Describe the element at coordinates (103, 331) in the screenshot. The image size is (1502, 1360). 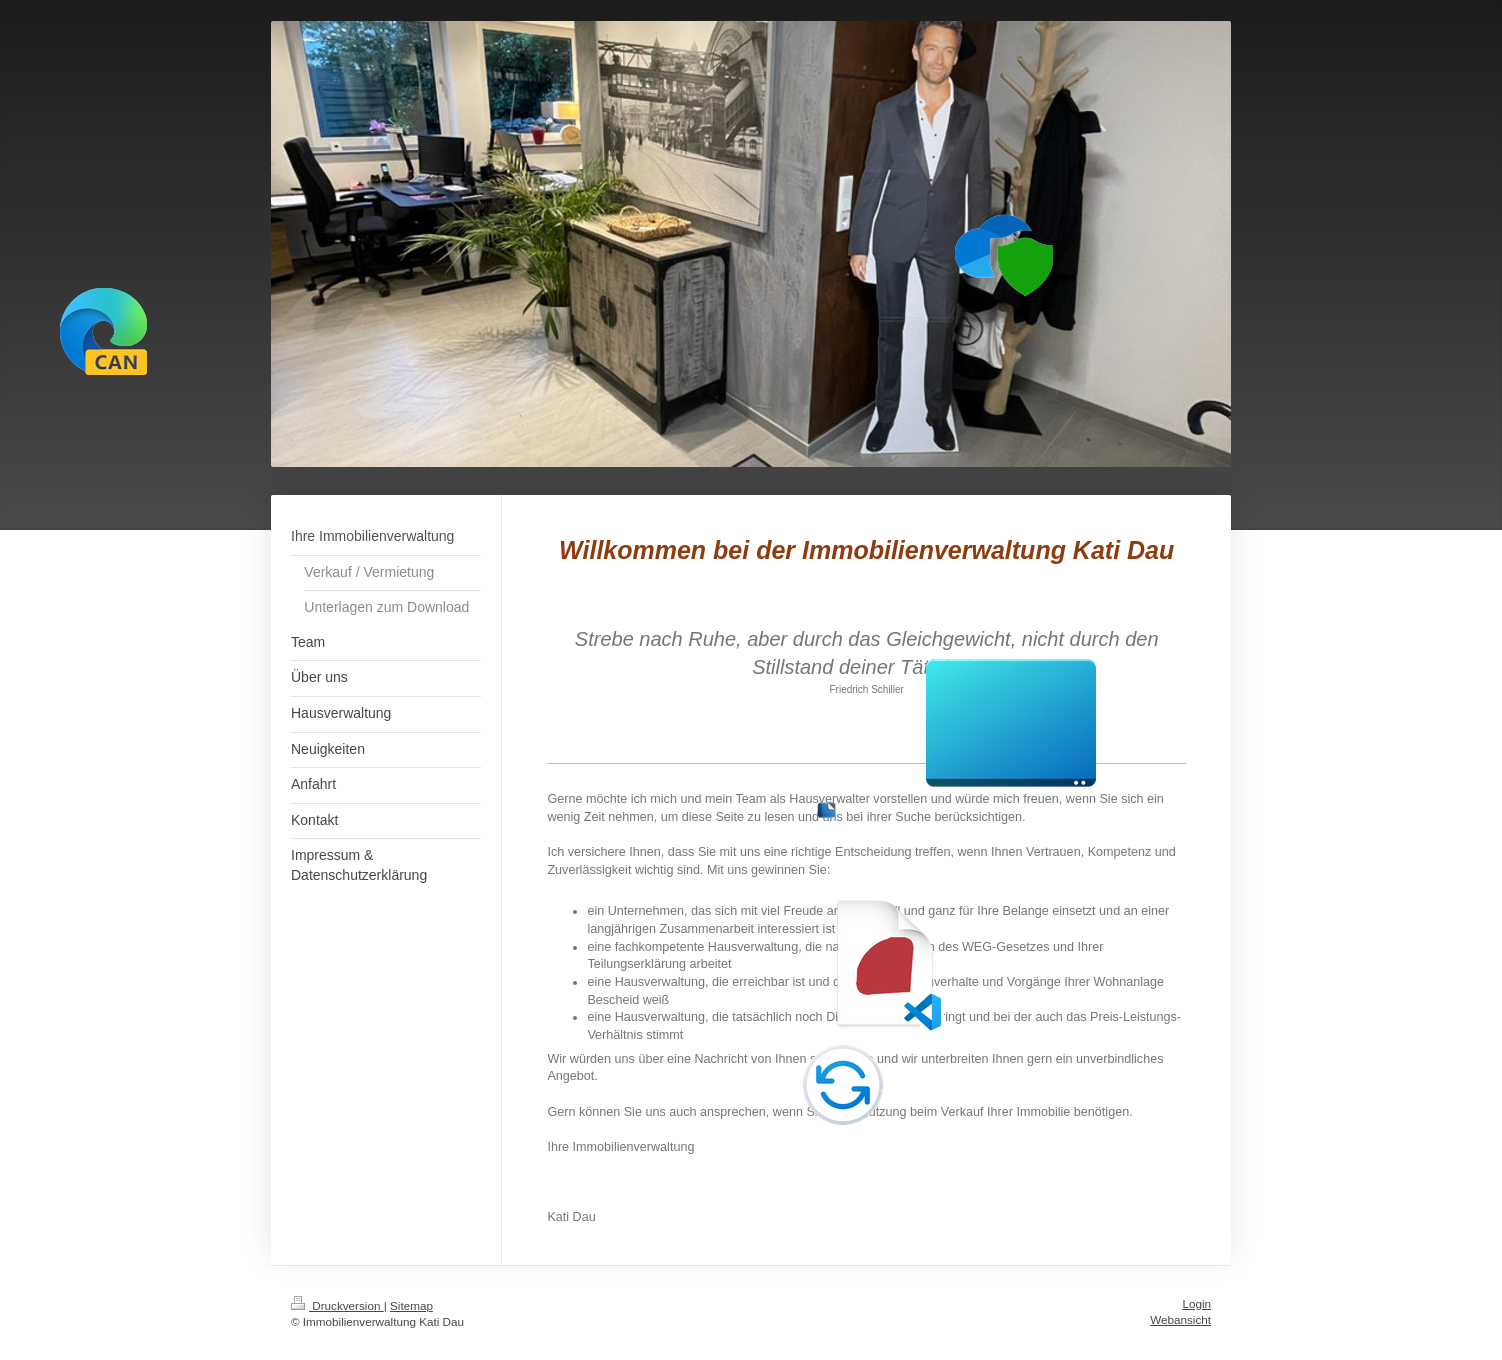
I see `open microsoft edge canary browser` at that location.